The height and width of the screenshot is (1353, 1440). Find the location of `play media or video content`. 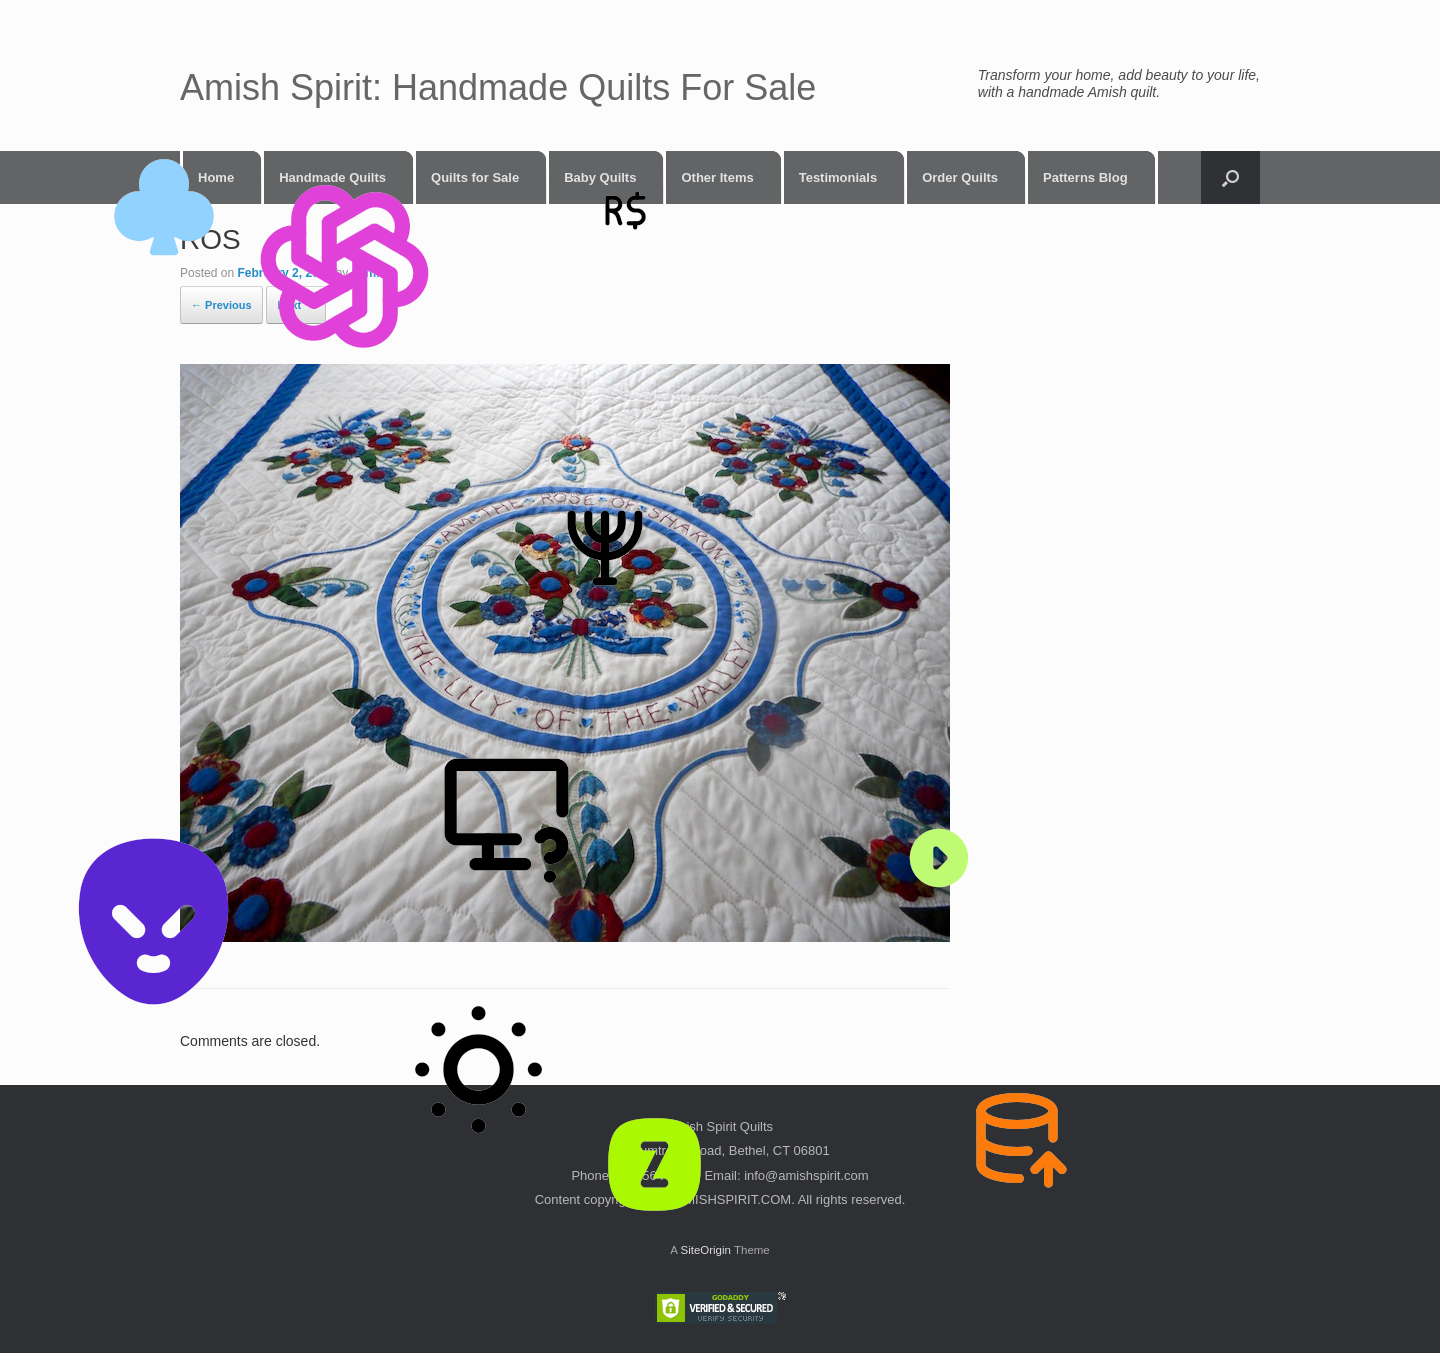

play media or video content is located at coordinates (939, 858).